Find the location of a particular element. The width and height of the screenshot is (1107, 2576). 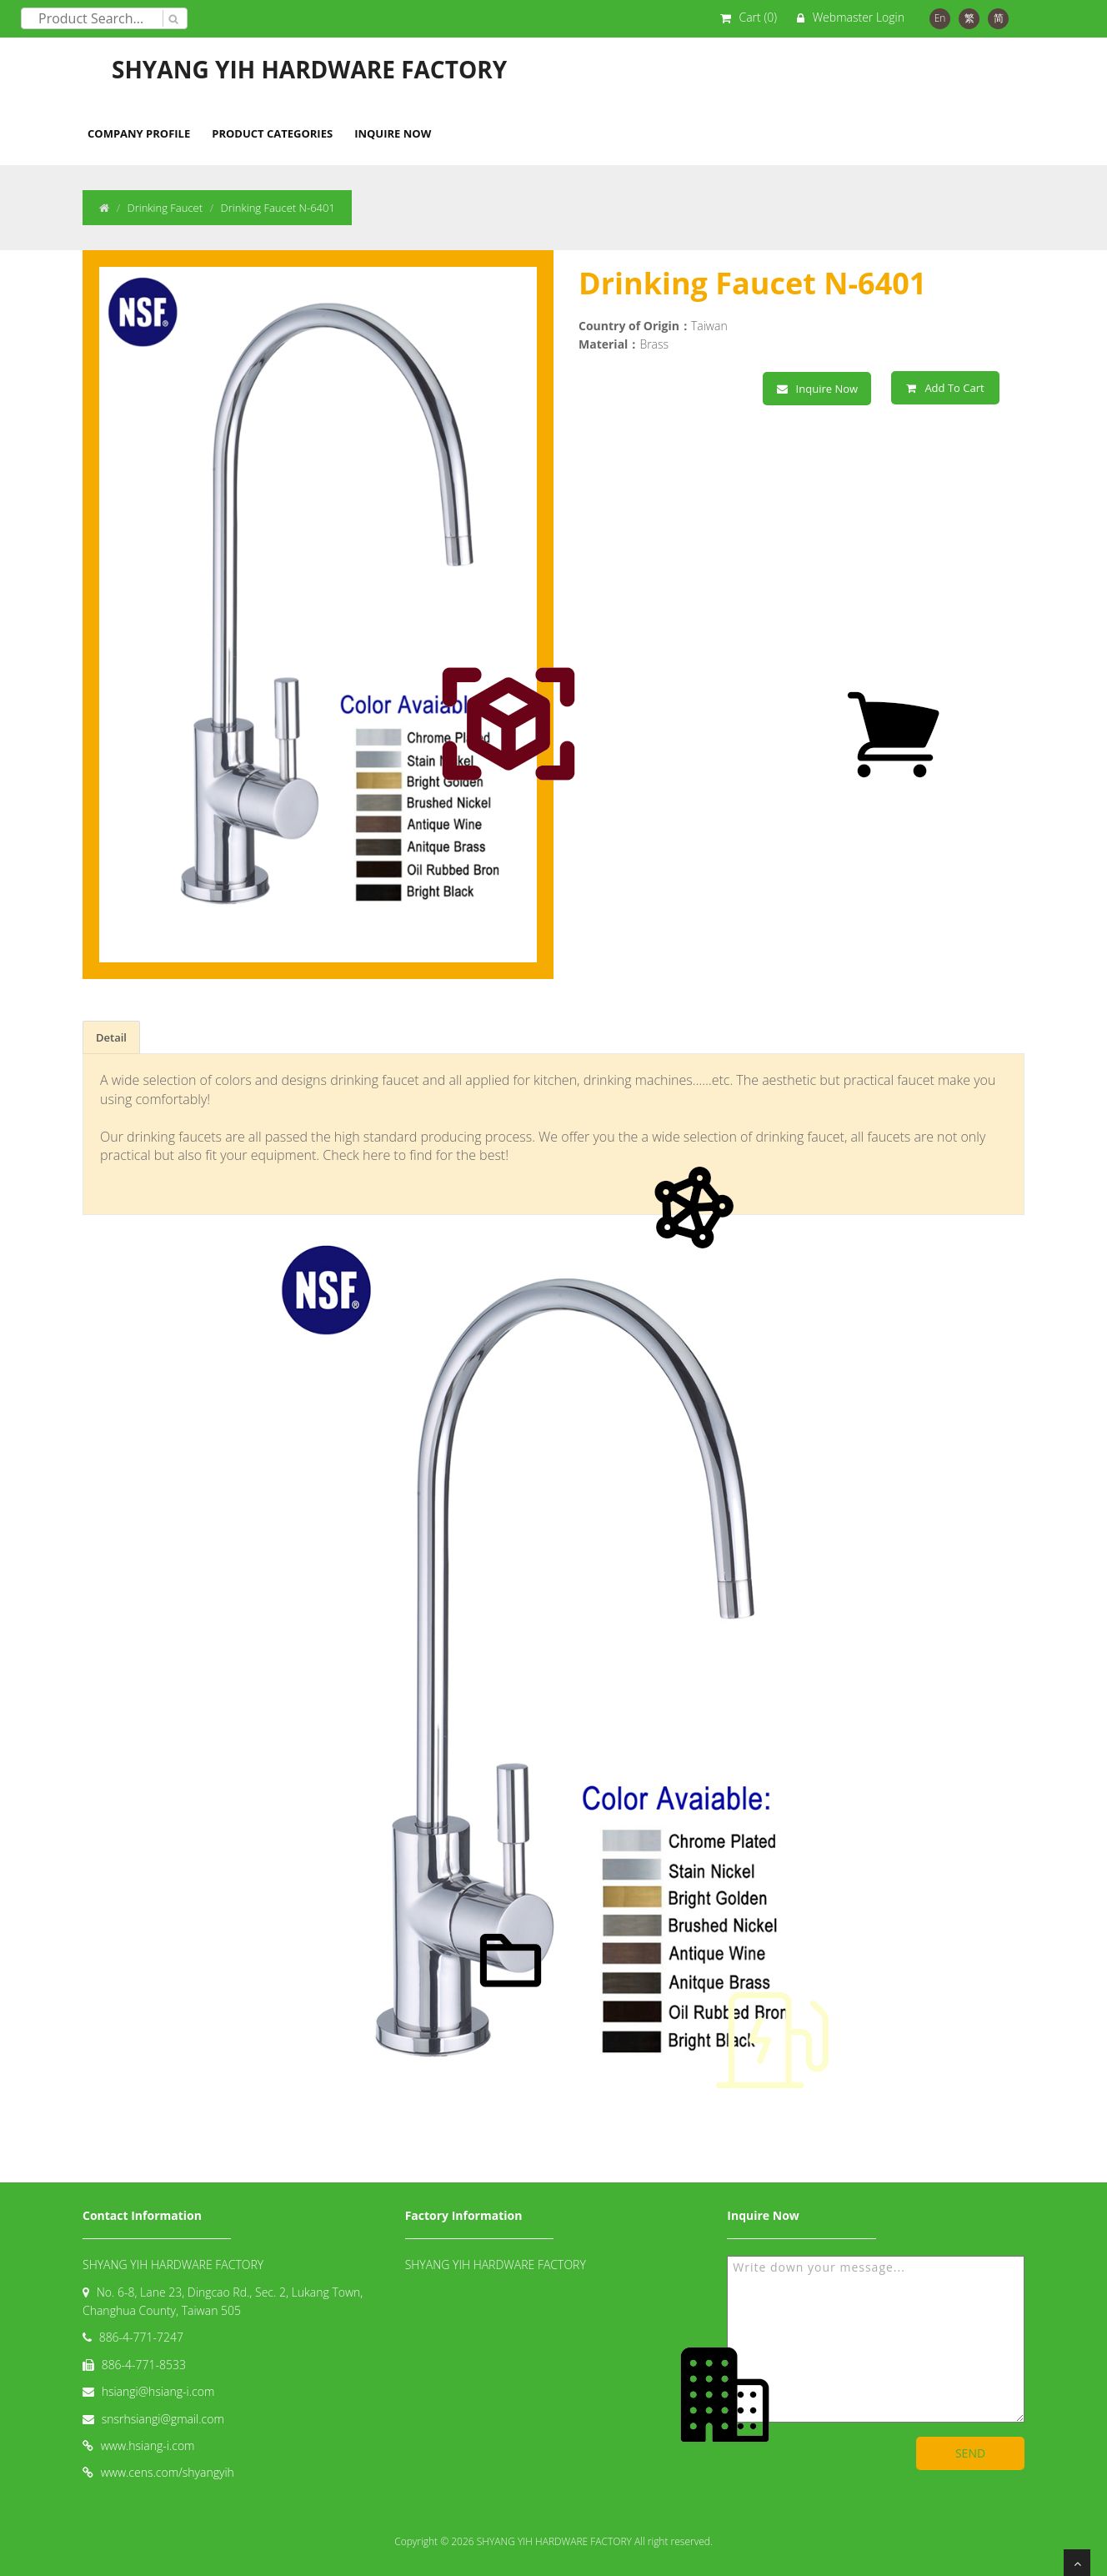

find nearby electric vehicle charging stations is located at coordinates (768, 2040).